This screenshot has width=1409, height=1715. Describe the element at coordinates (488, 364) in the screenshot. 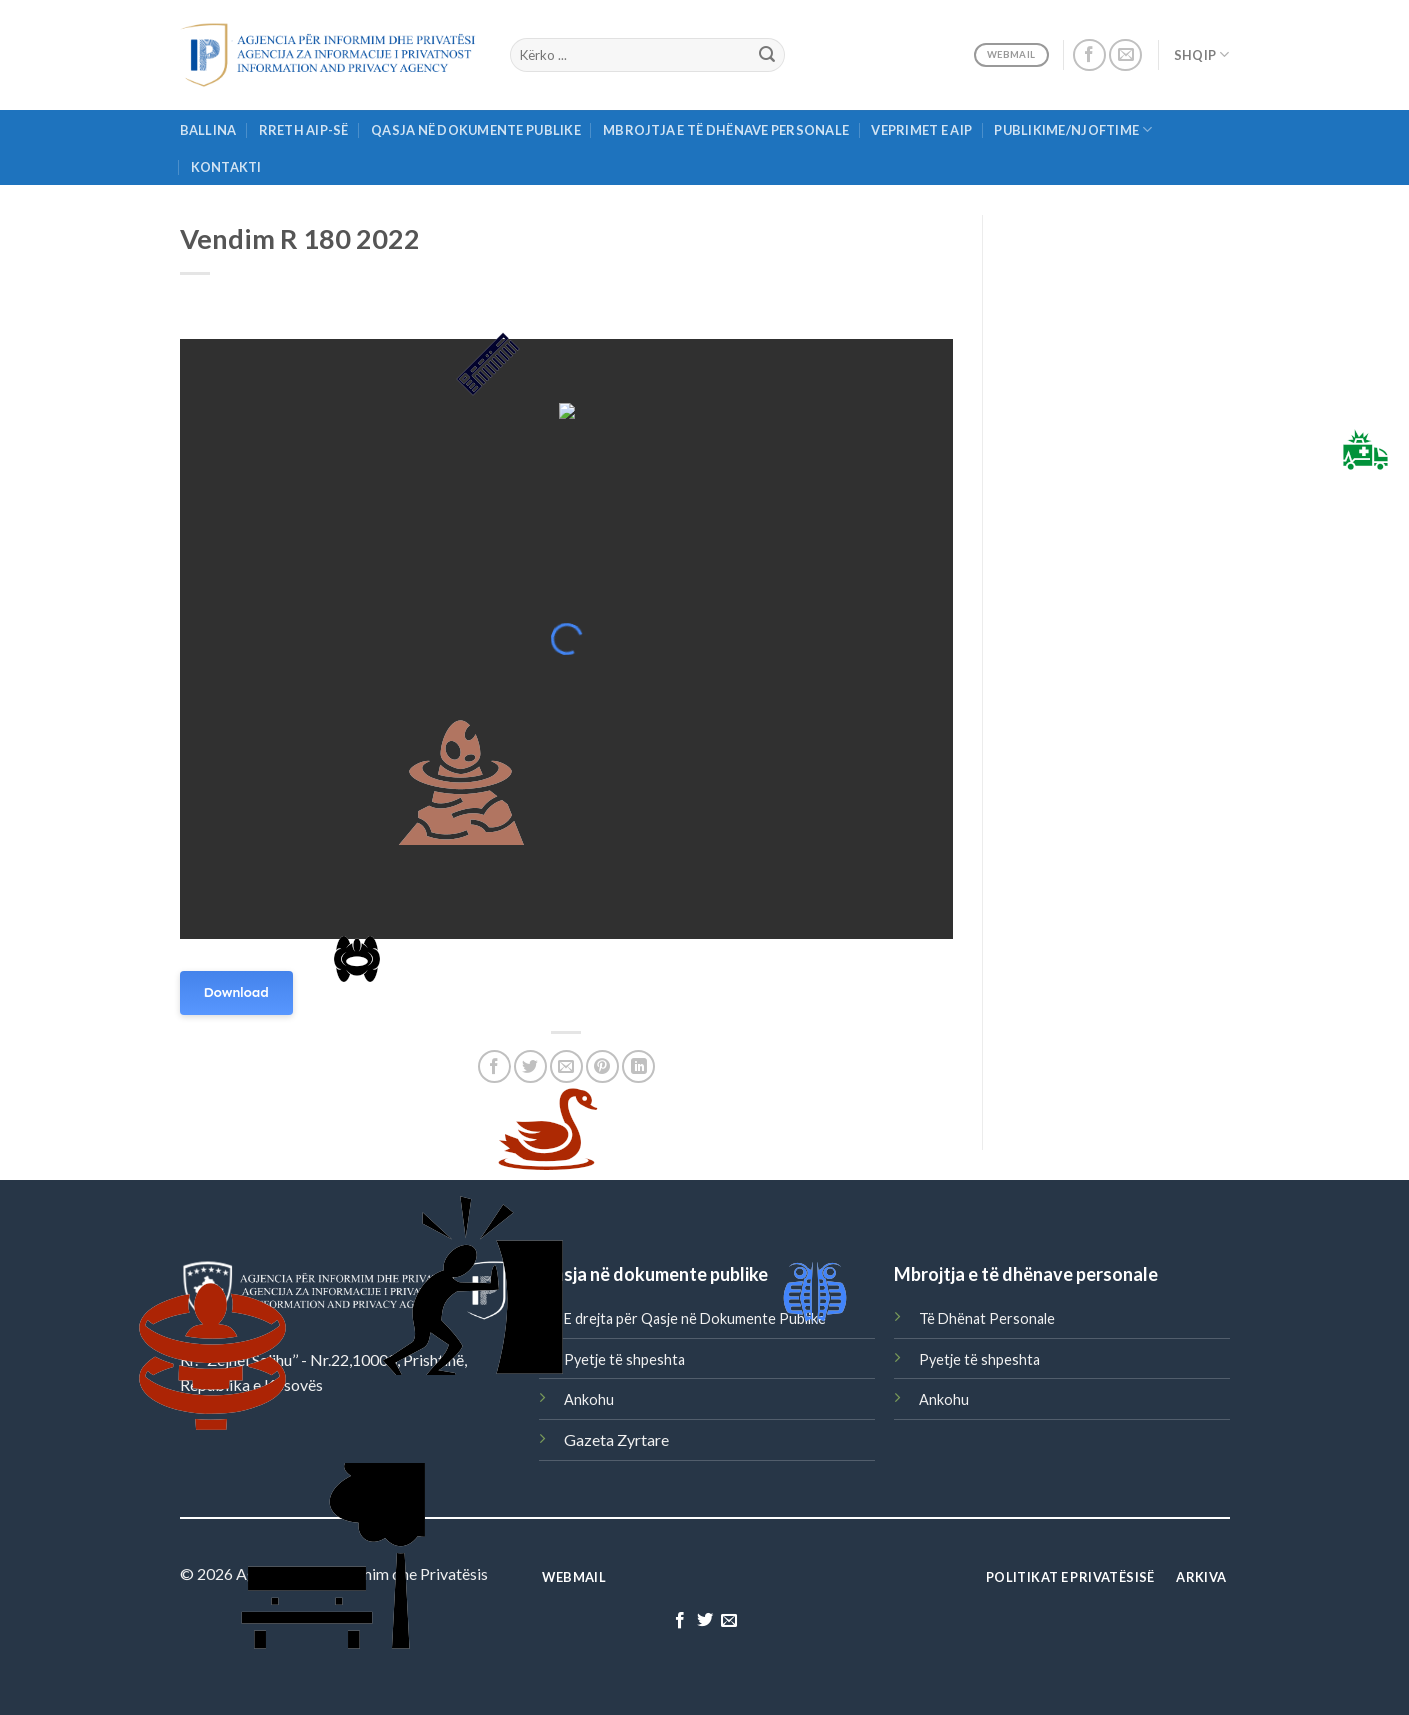

I see `open virtual piano or keyboard instrument` at that location.